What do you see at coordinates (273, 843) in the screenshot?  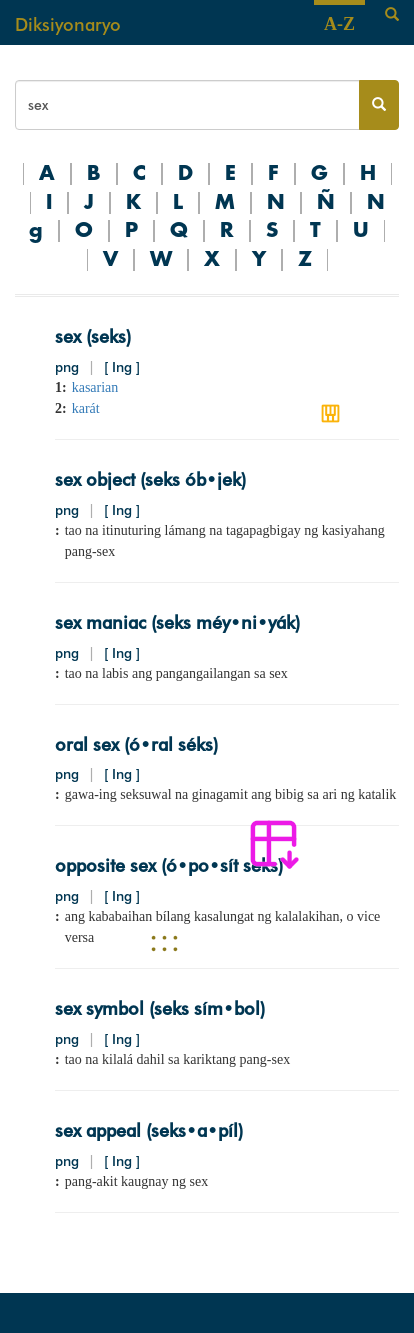 I see `download table data` at bounding box center [273, 843].